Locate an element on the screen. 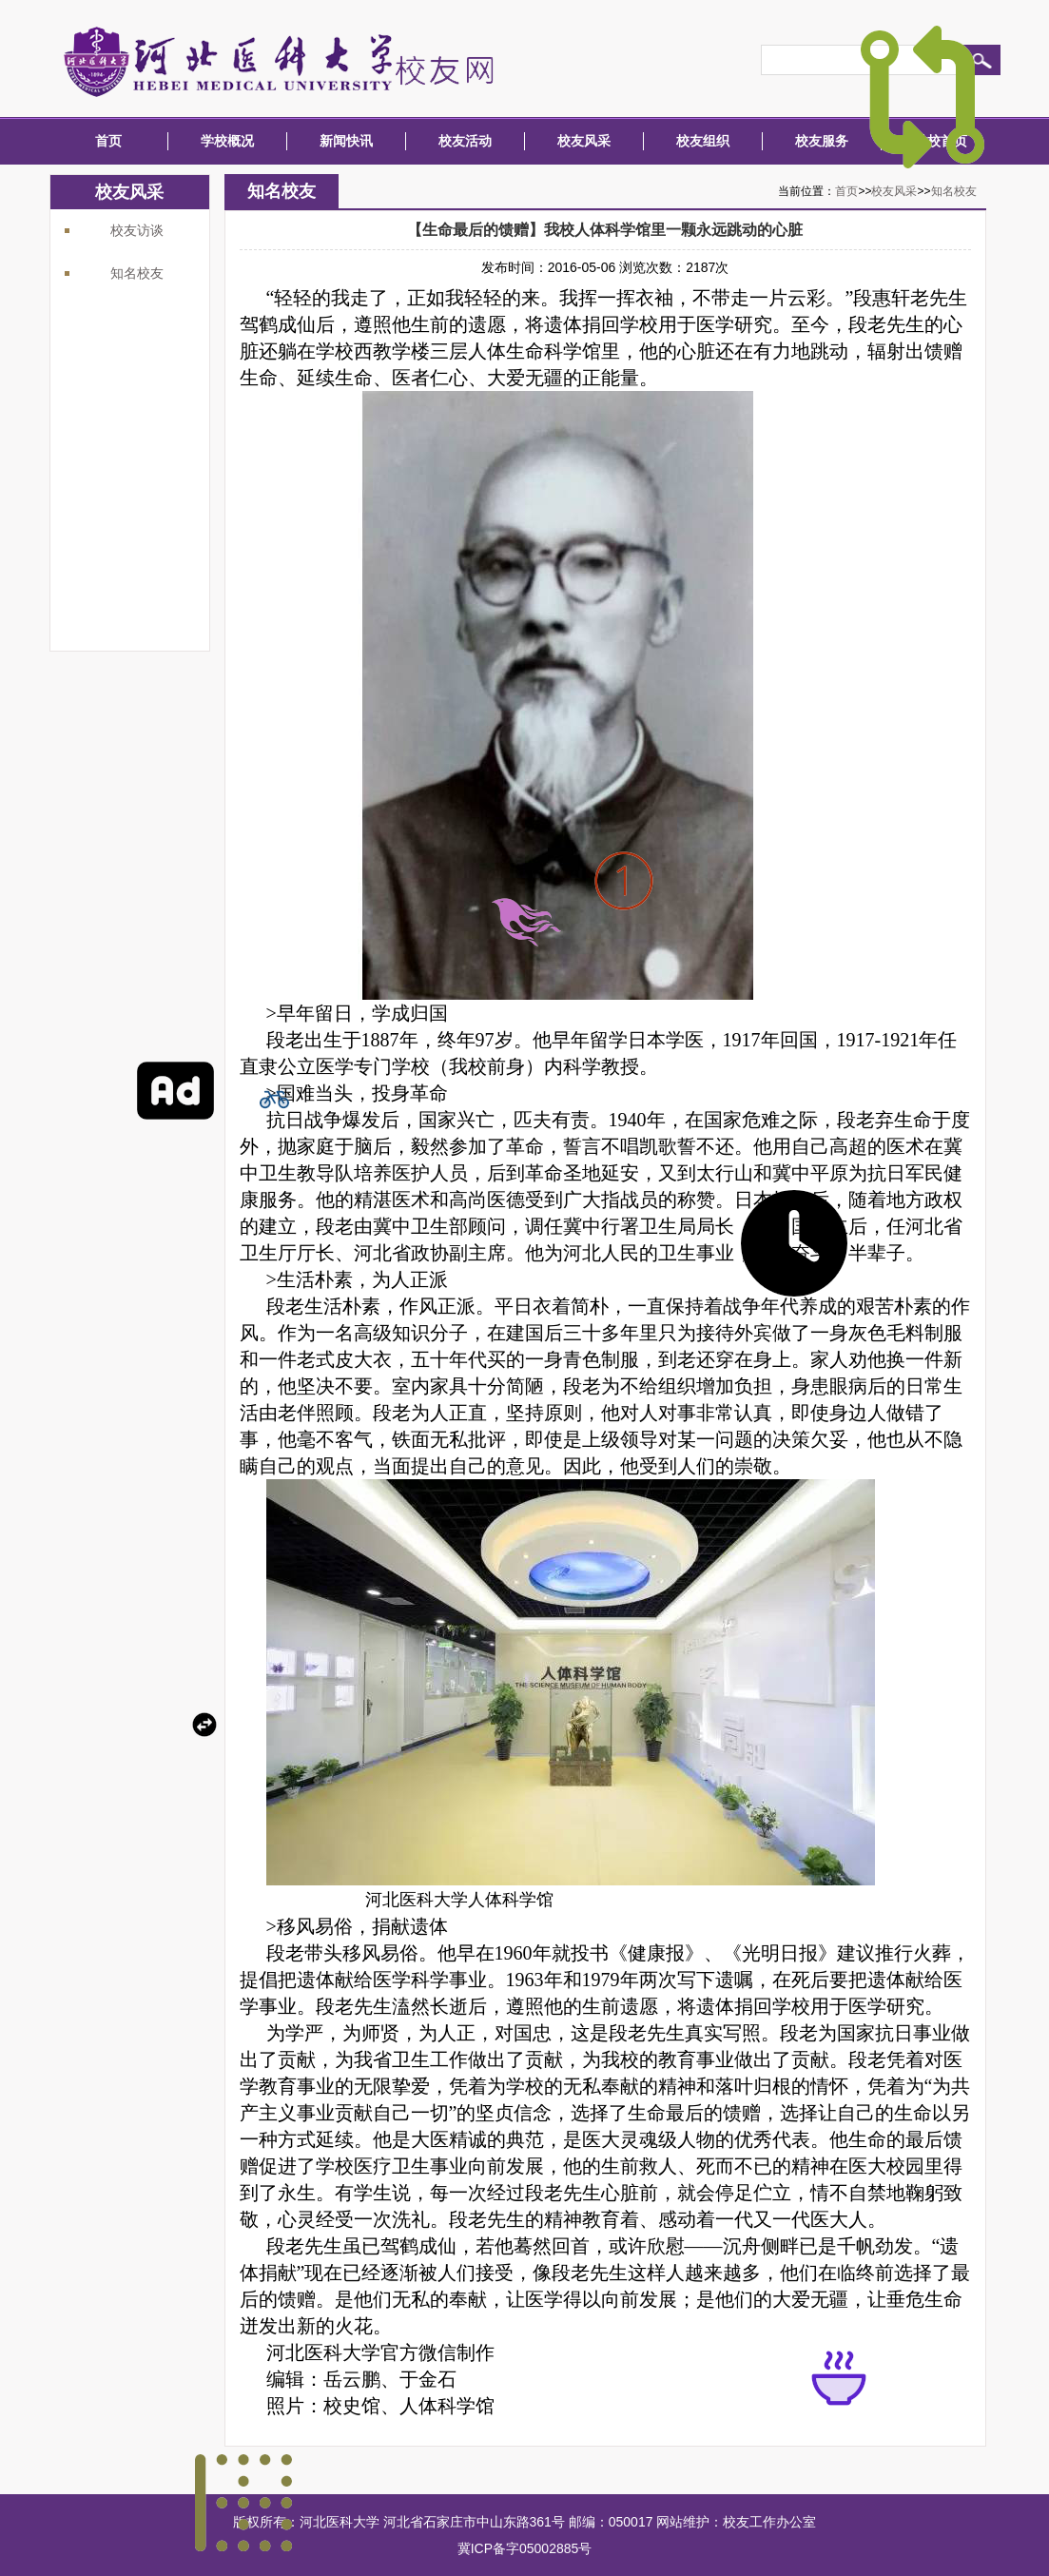 This screenshot has height=2576, width=1049. swap or exchange items horizontally is located at coordinates (204, 1725).